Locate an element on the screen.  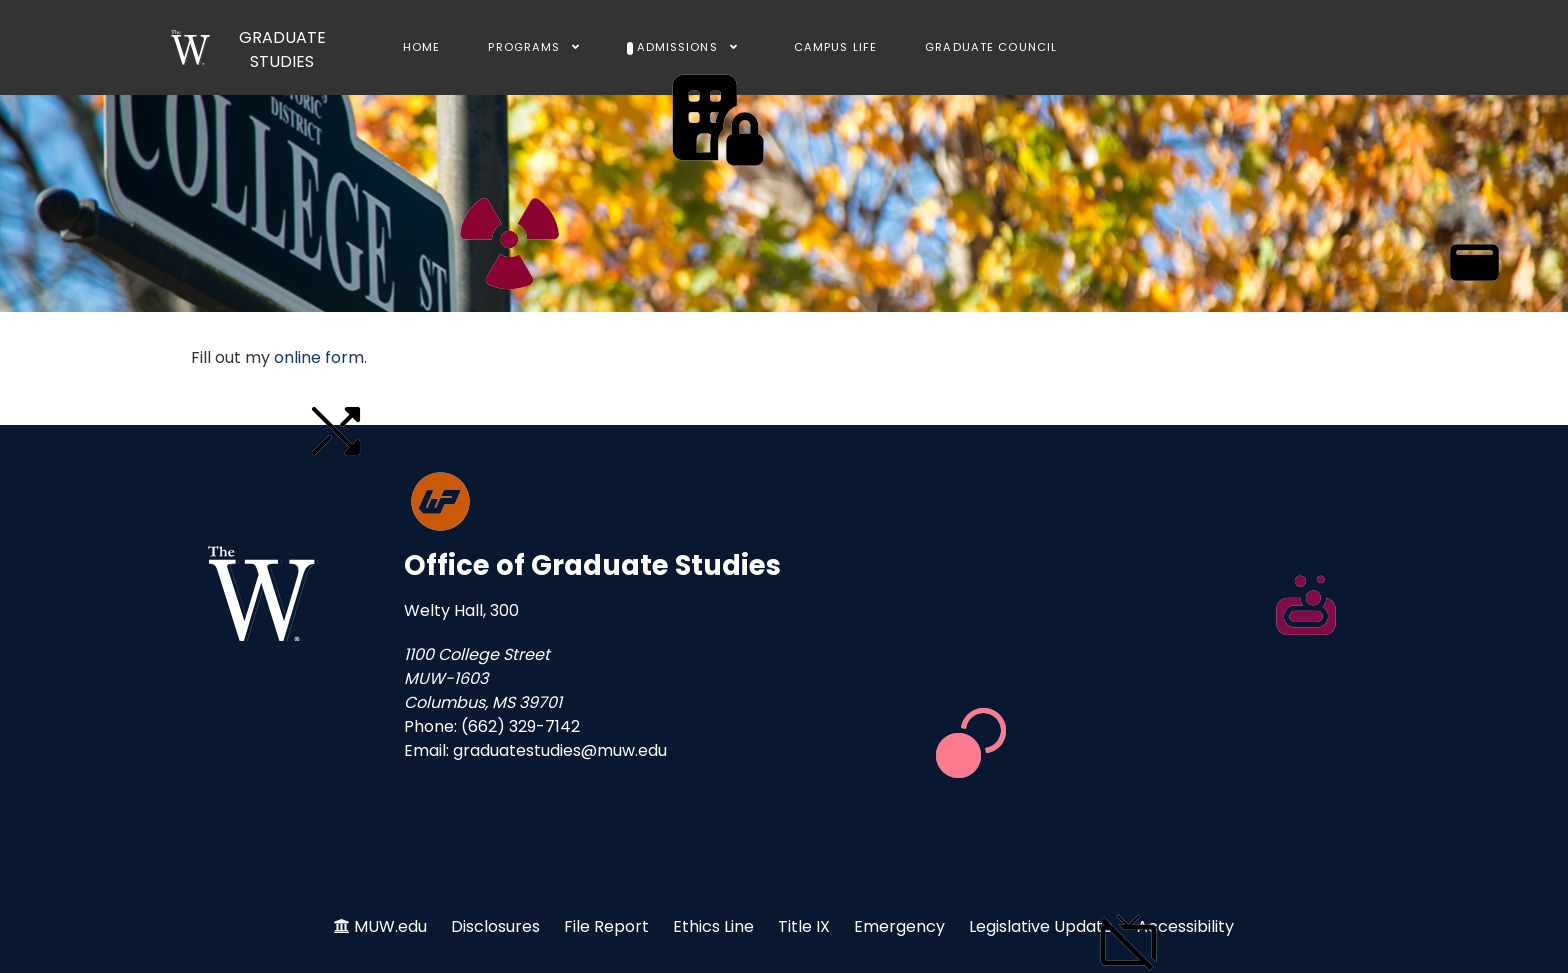
secure building access control is located at coordinates (715, 117).